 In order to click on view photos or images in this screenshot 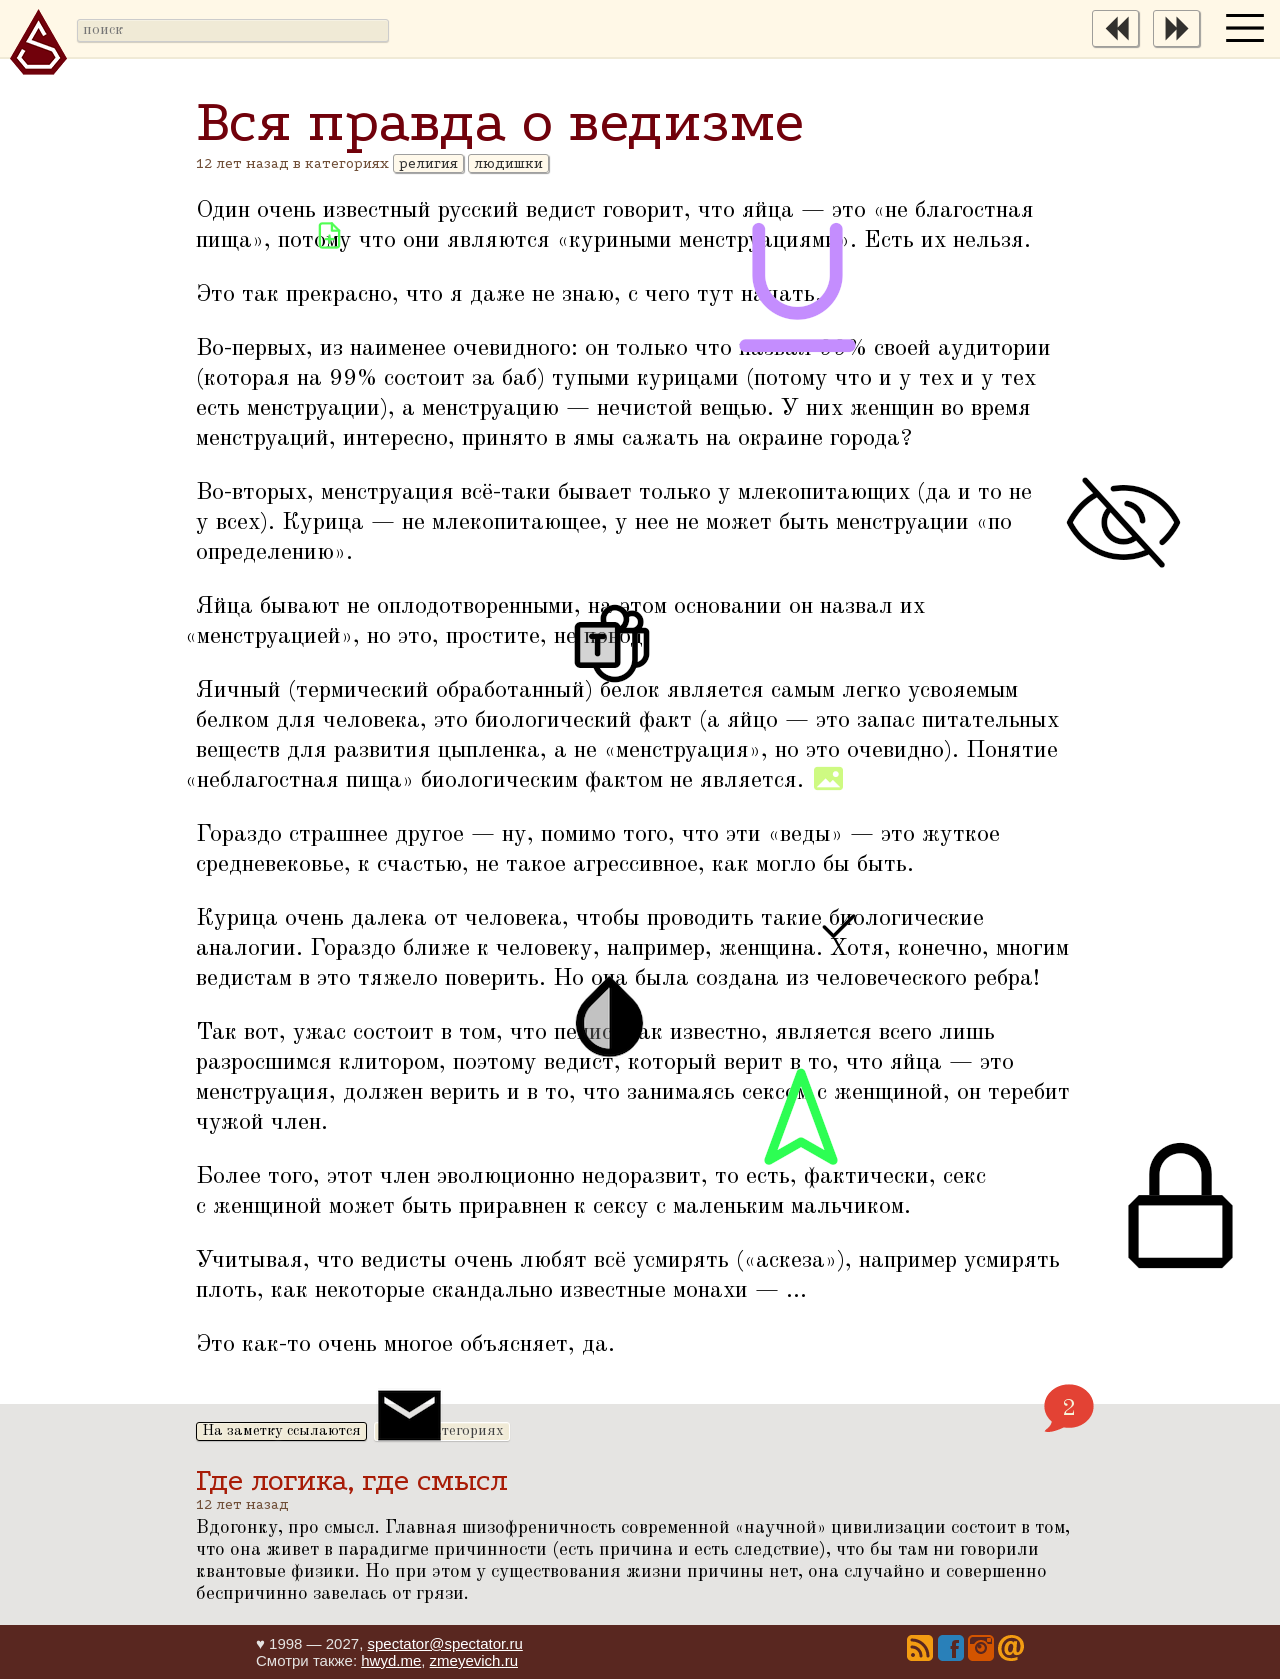, I will do `click(828, 778)`.